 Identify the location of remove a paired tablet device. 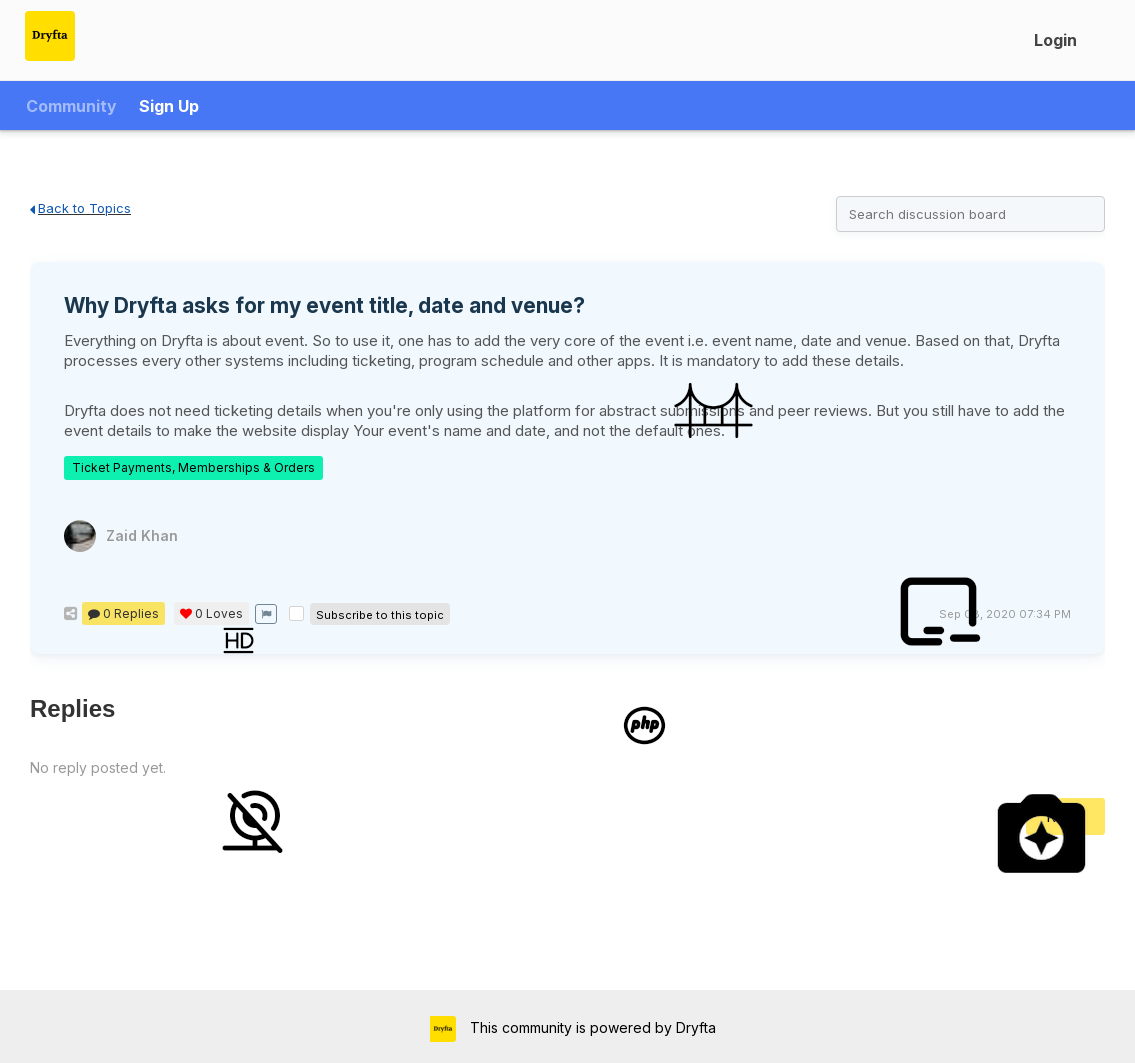
(938, 611).